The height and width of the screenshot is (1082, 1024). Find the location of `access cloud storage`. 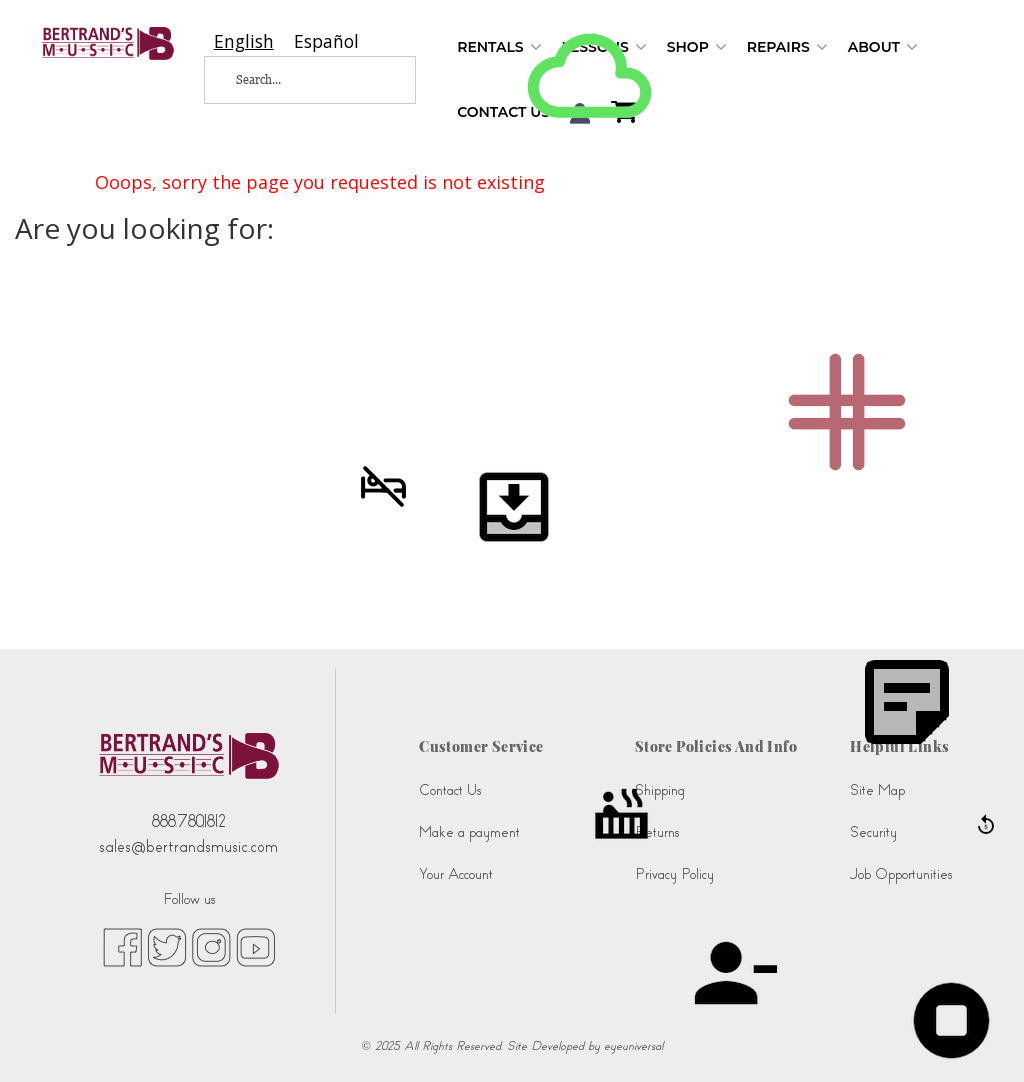

access cloud storage is located at coordinates (589, 78).